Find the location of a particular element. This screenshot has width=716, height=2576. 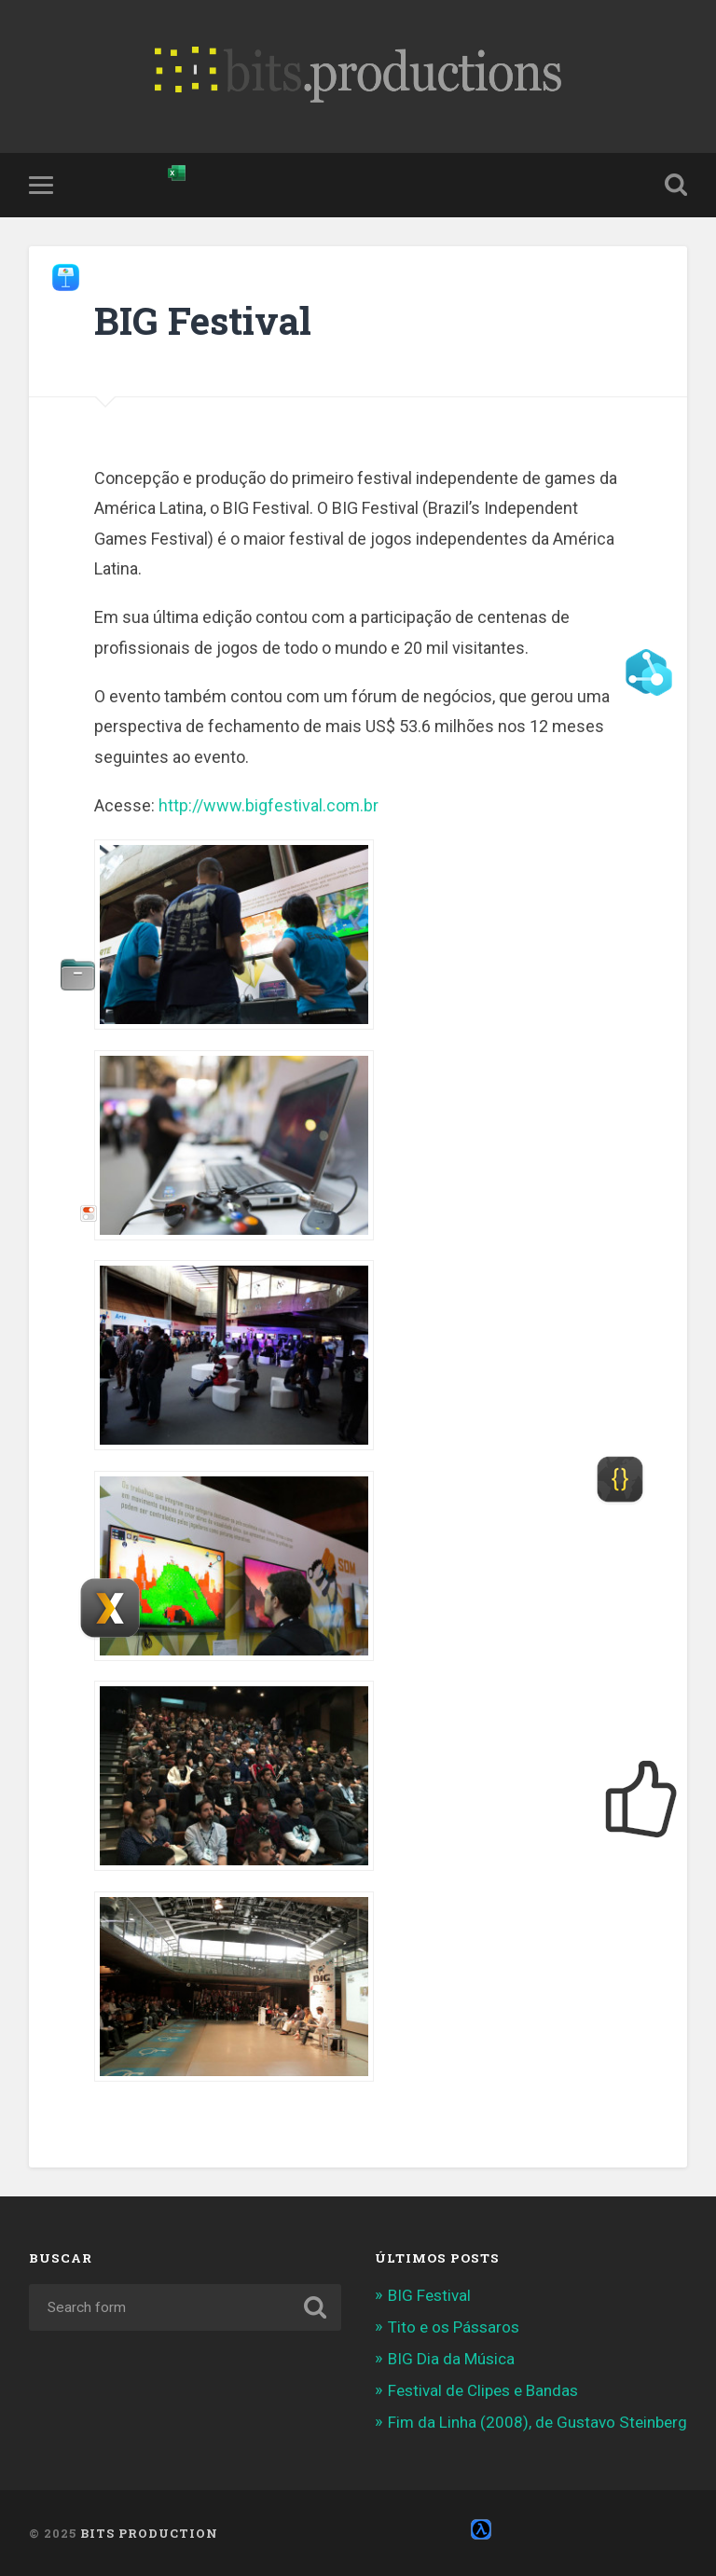

launch half-life: blue shift game is located at coordinates (481, 2529).